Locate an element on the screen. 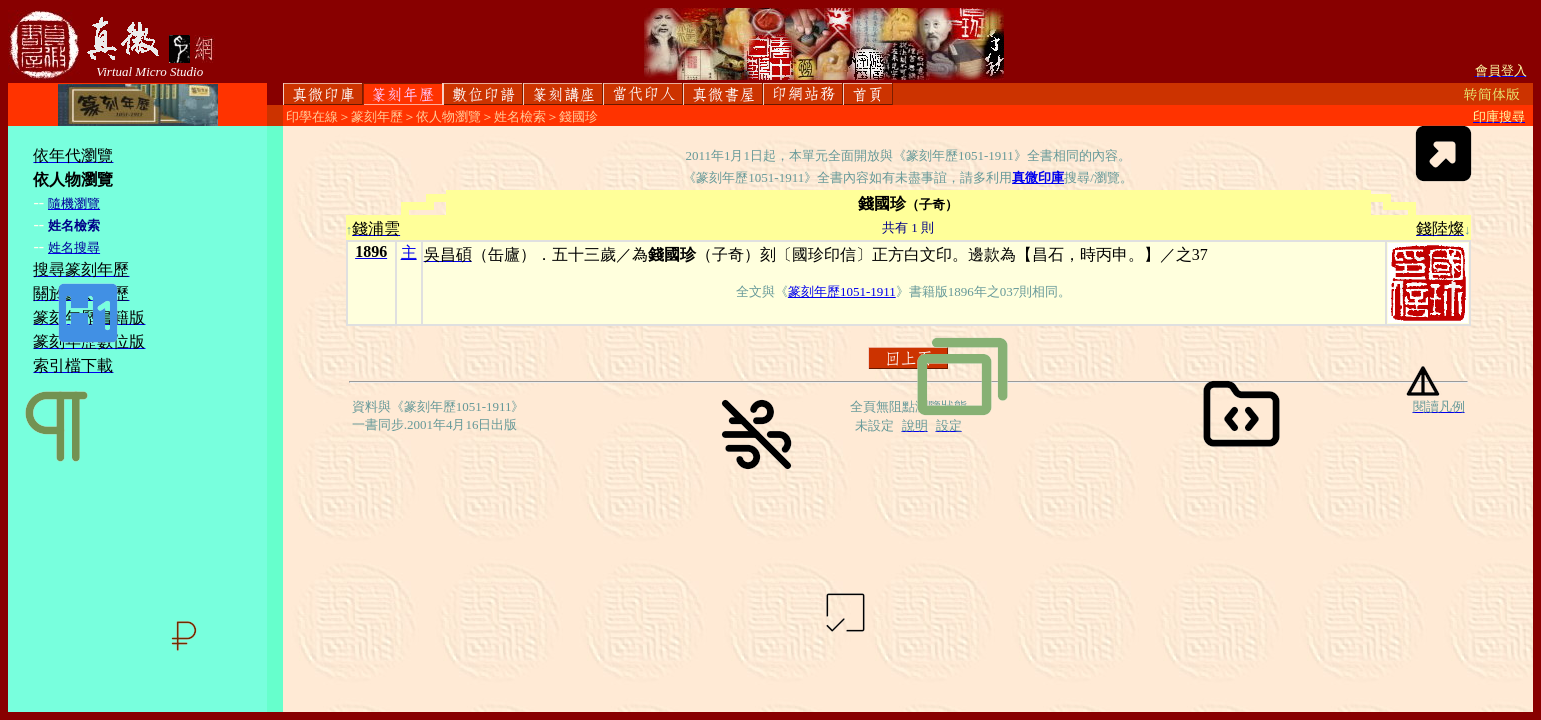 Image resolution: width=1541 pixels, height=720 pixels. mark task as complete is located at coordinates (845, 612).